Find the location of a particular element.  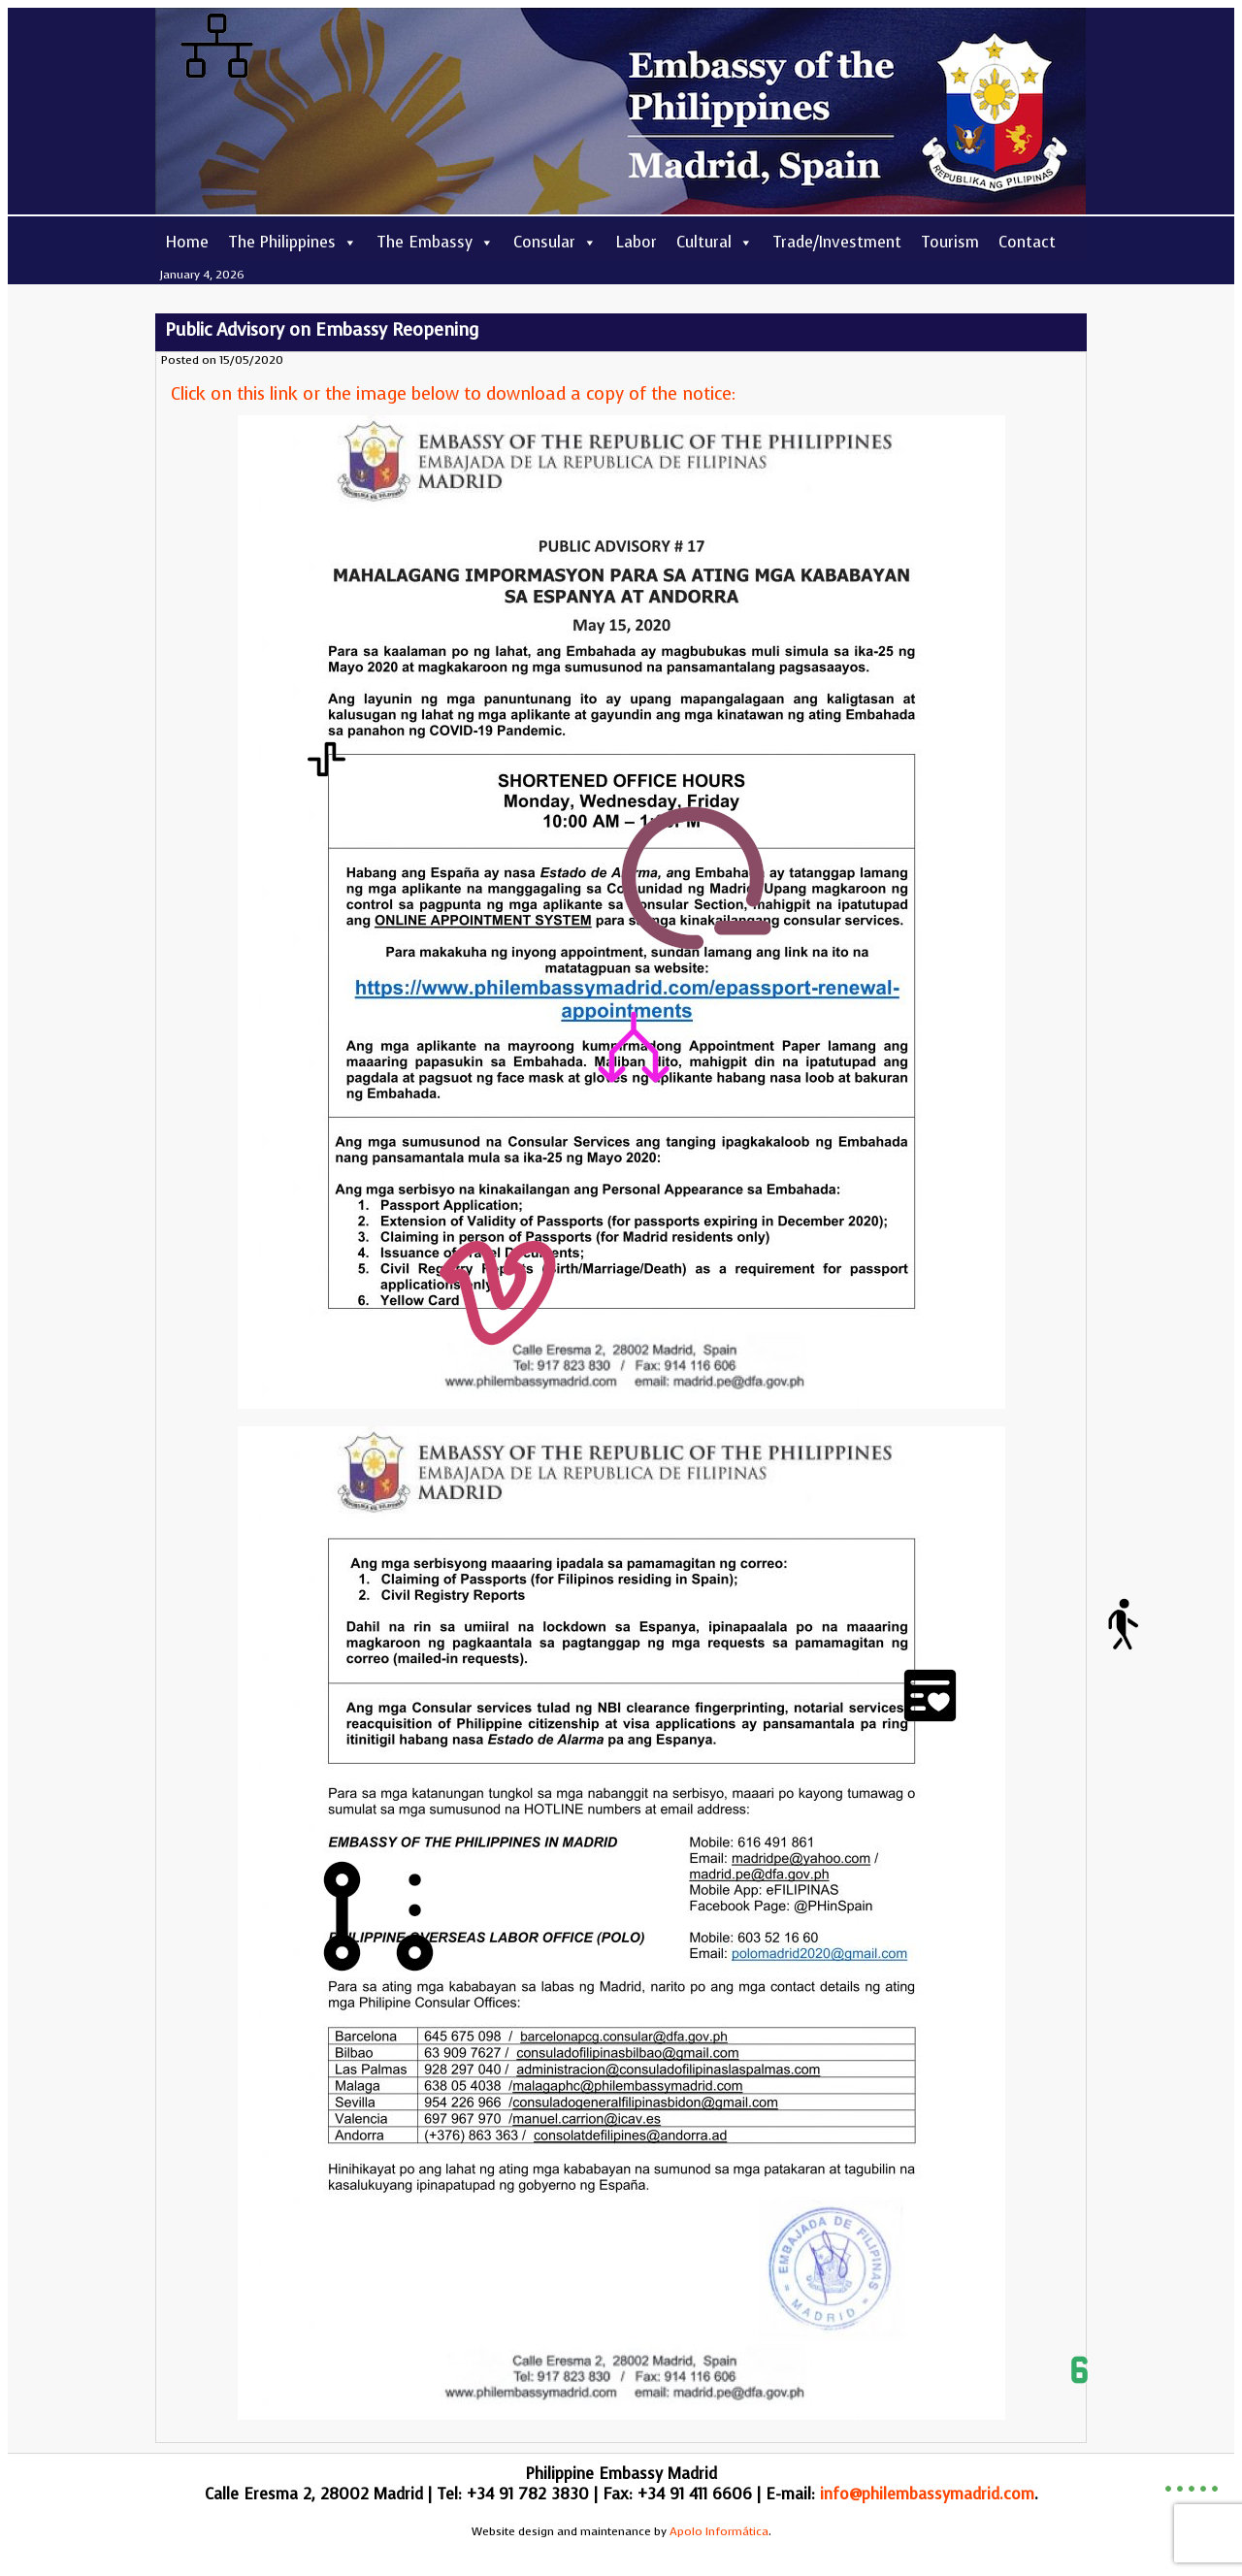

split content into multiple paths is located at coordinates (634, 1050).